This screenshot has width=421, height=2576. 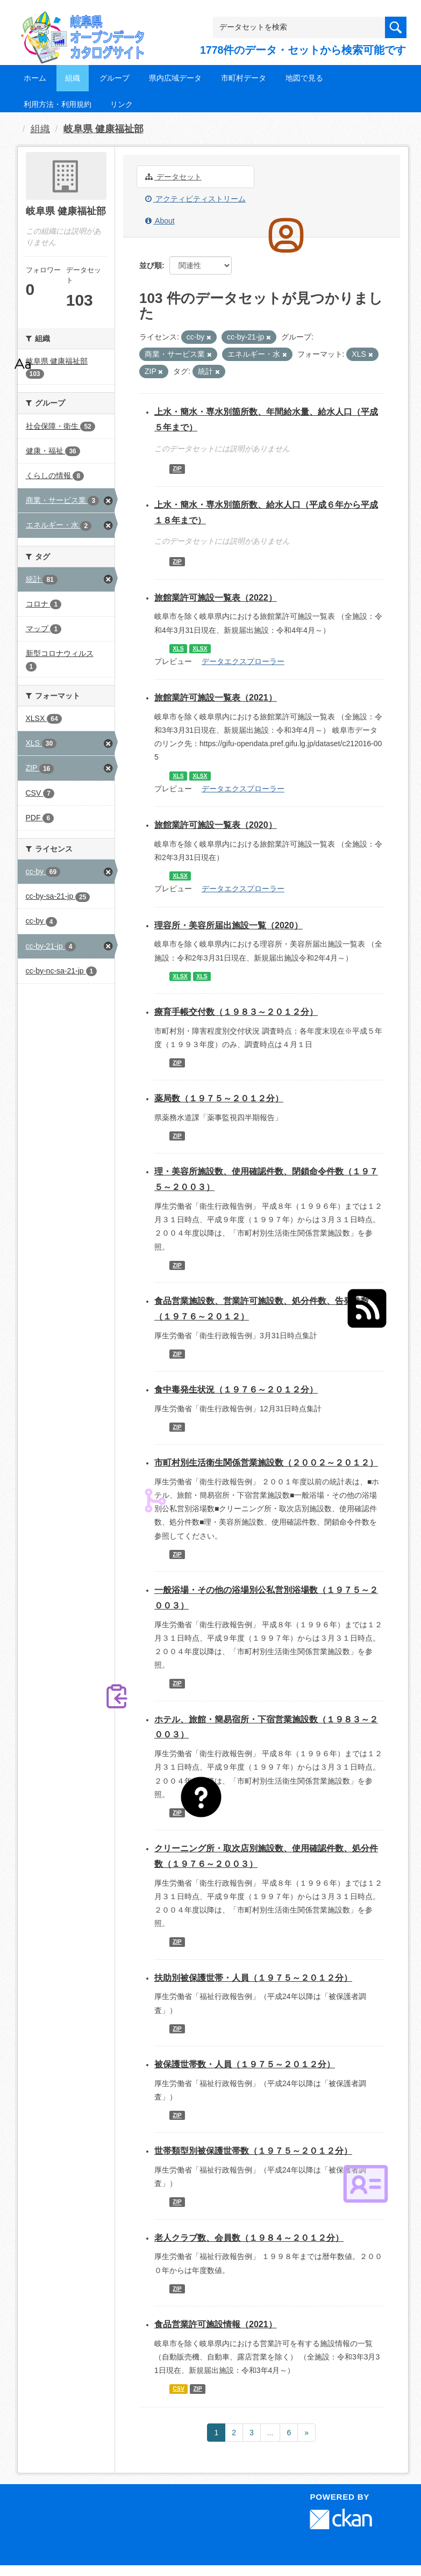 What do you see at coordinates (116, 1696) in the screenshot?
I see `paste content from clipboard` at bounding box center [116, 1696].